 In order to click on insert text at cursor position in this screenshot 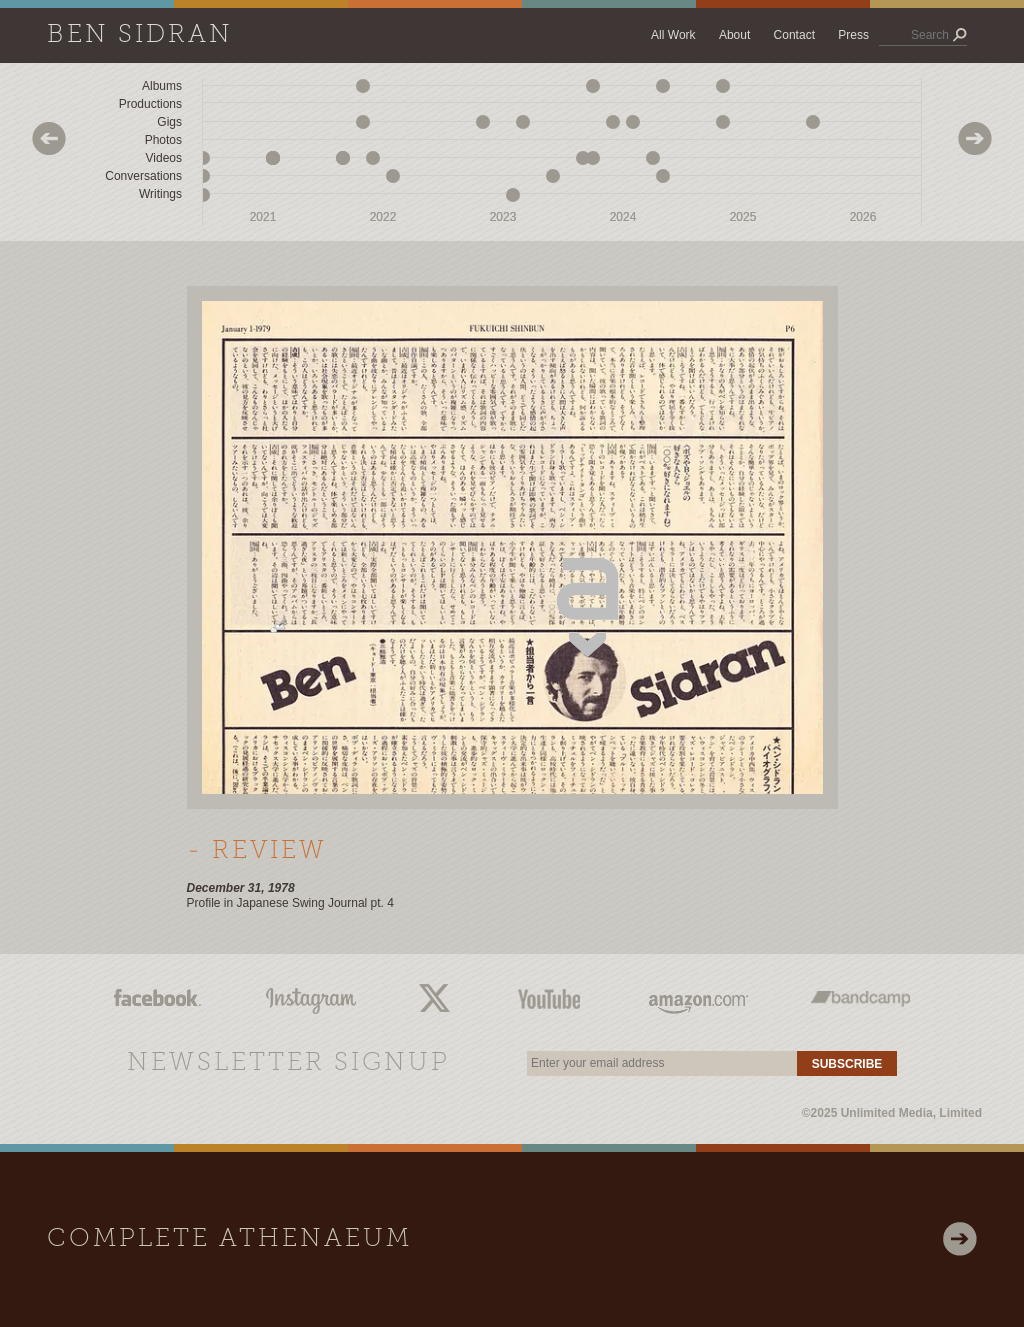, I will do `click(587, 607)`.